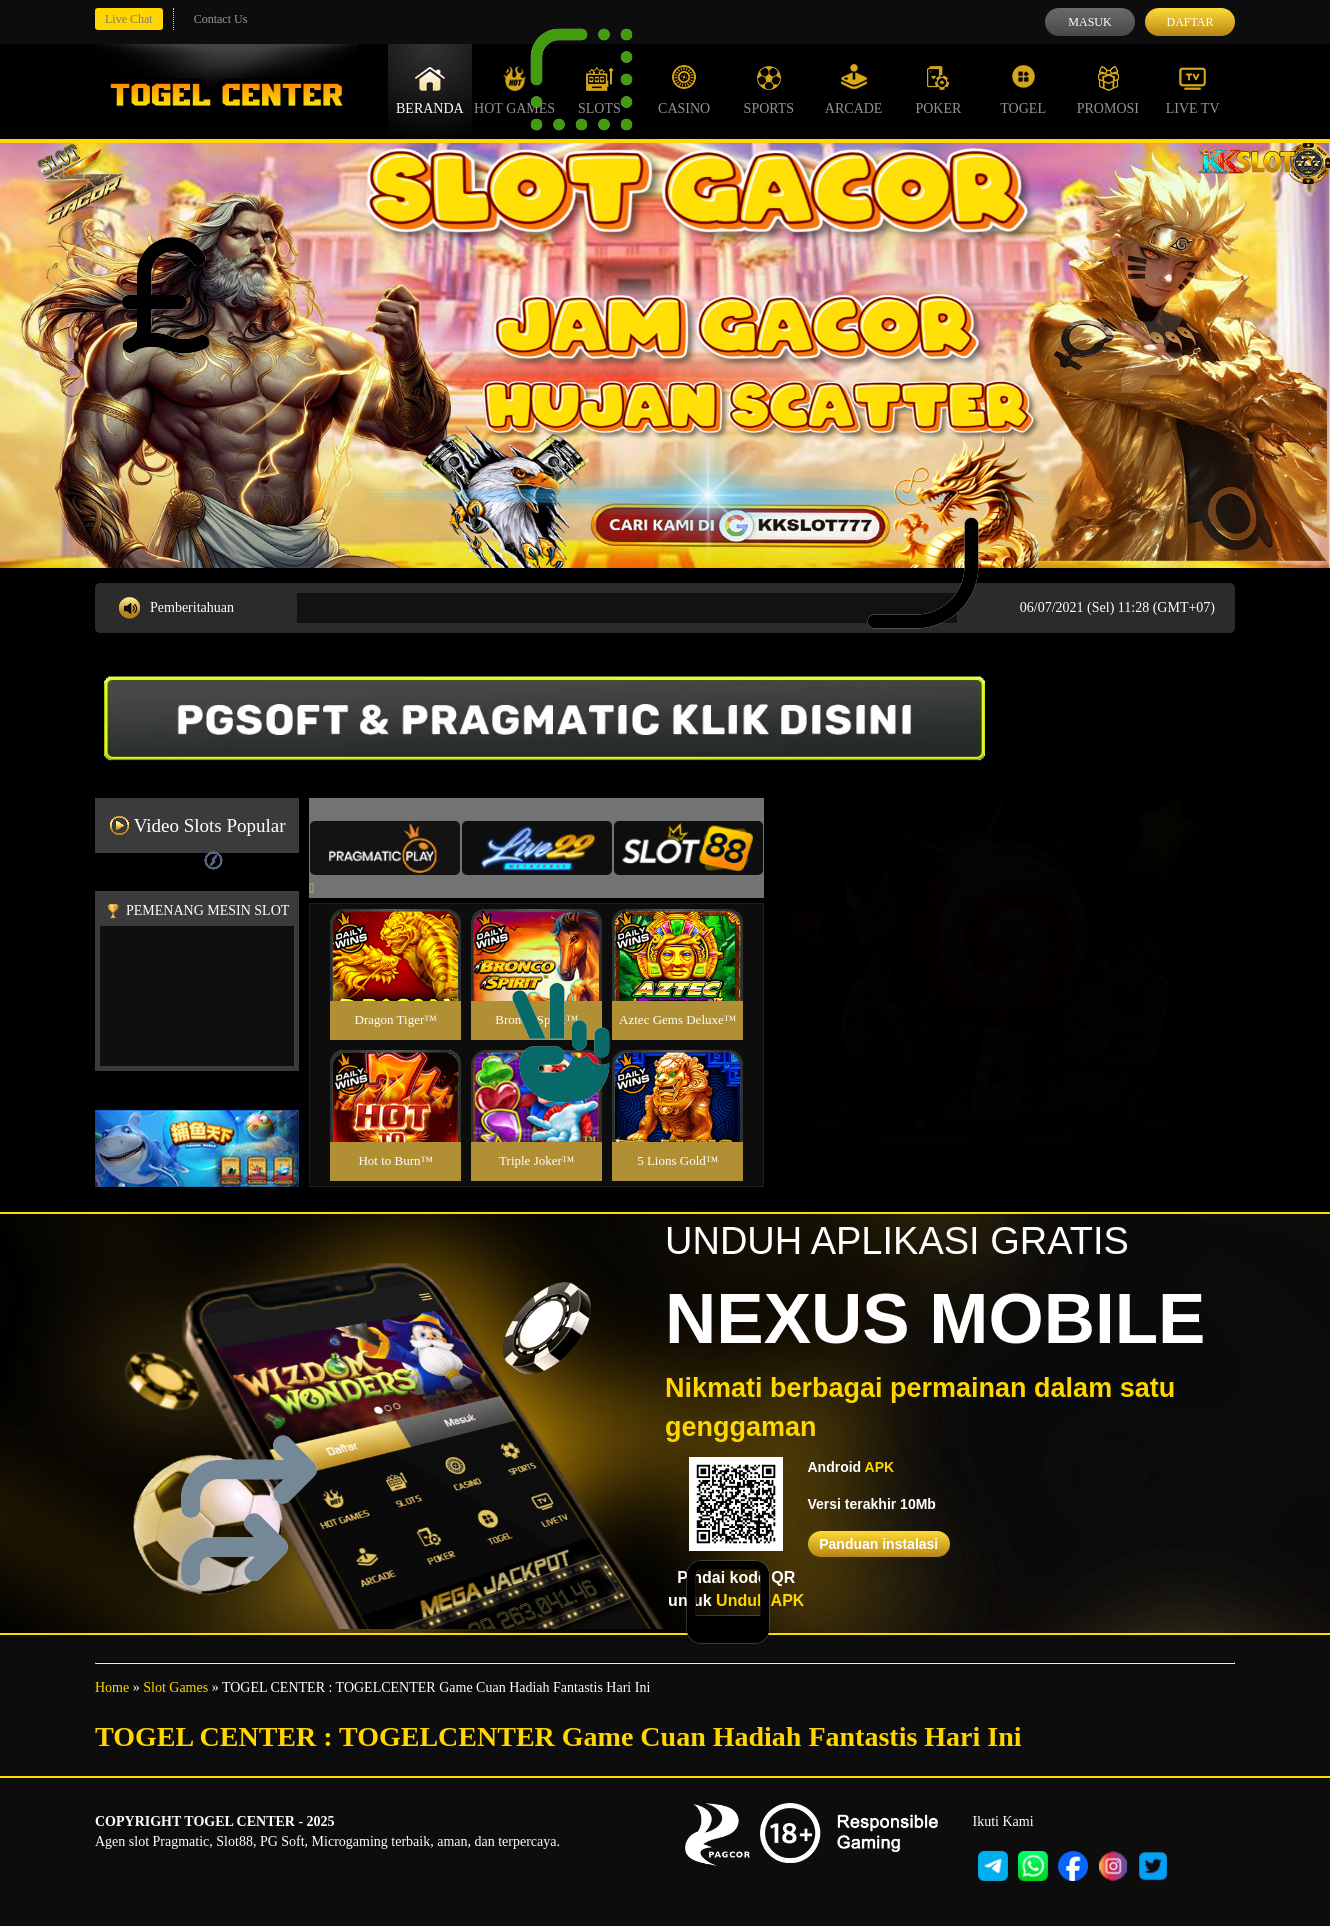  I want to click on view or manage British pound currency, so click(166, 295).